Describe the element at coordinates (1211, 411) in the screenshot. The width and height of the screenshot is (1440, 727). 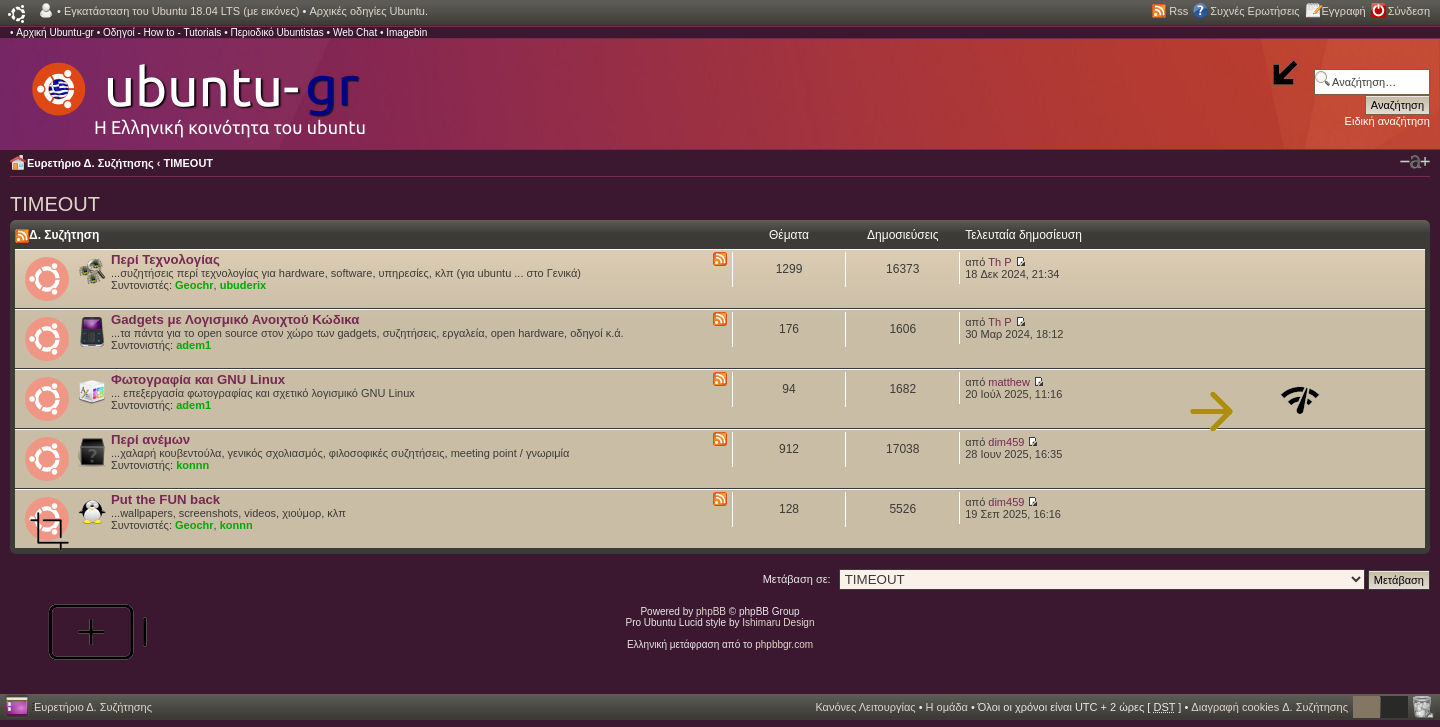
I see `navigate to the next item or screen` at that location.